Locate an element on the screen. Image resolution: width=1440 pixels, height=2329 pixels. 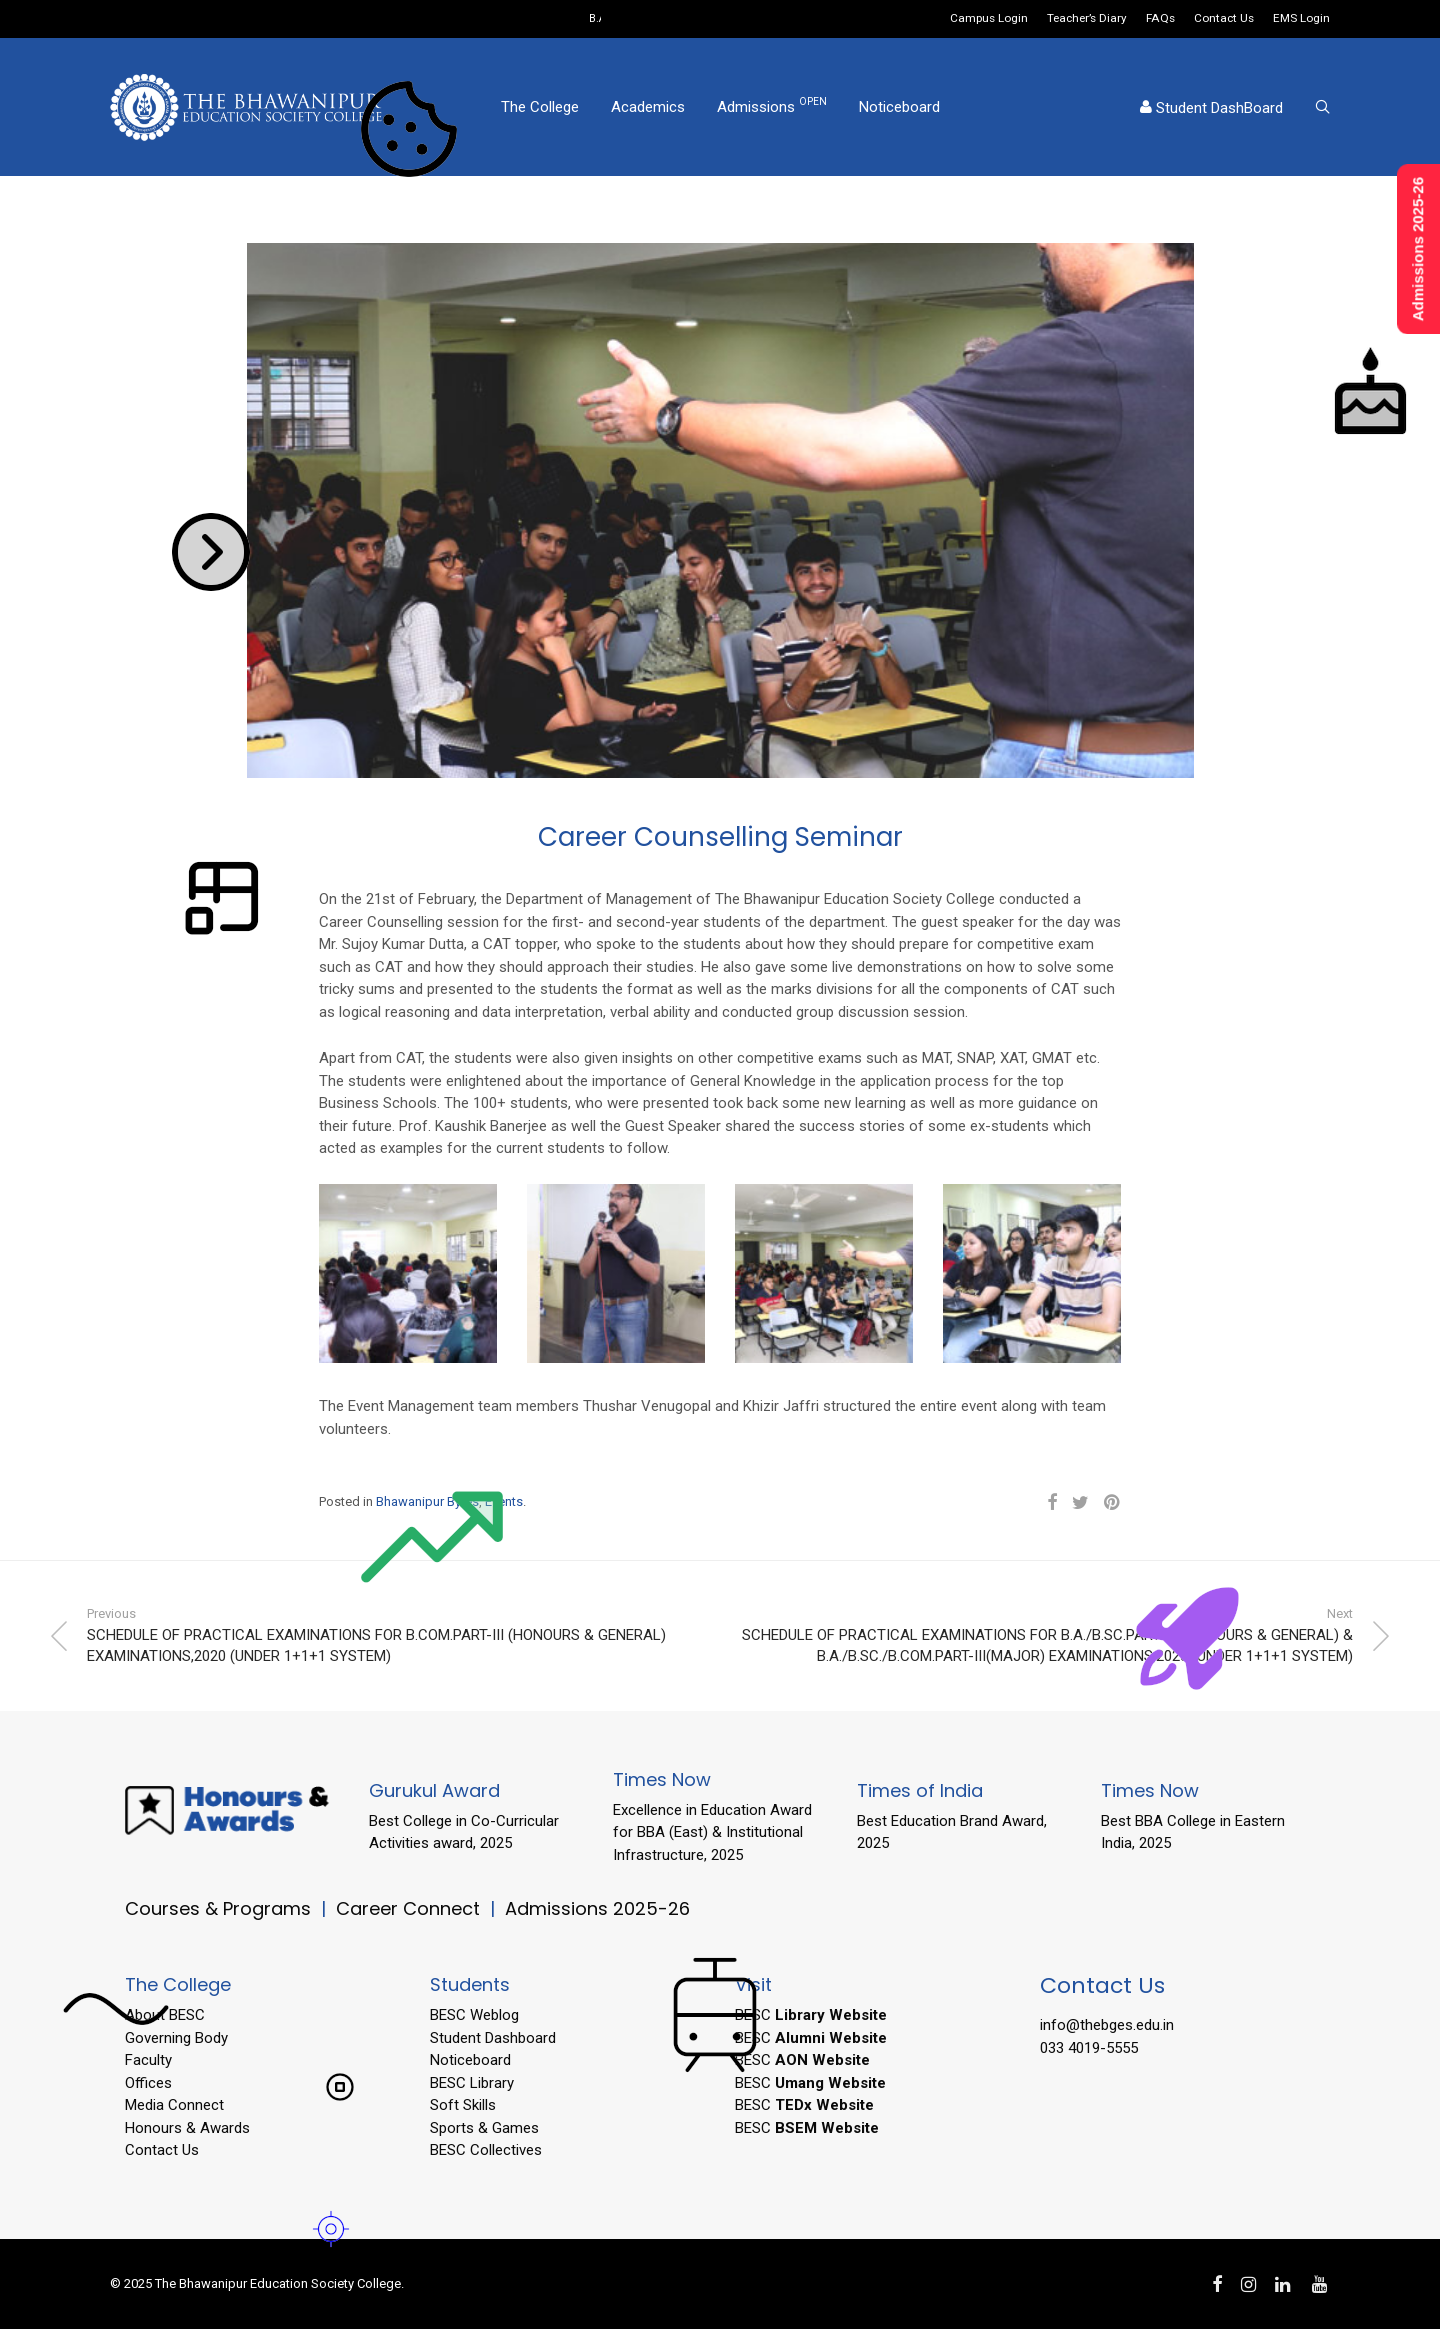
go to next item or screen is located at coordinates (211, 552).